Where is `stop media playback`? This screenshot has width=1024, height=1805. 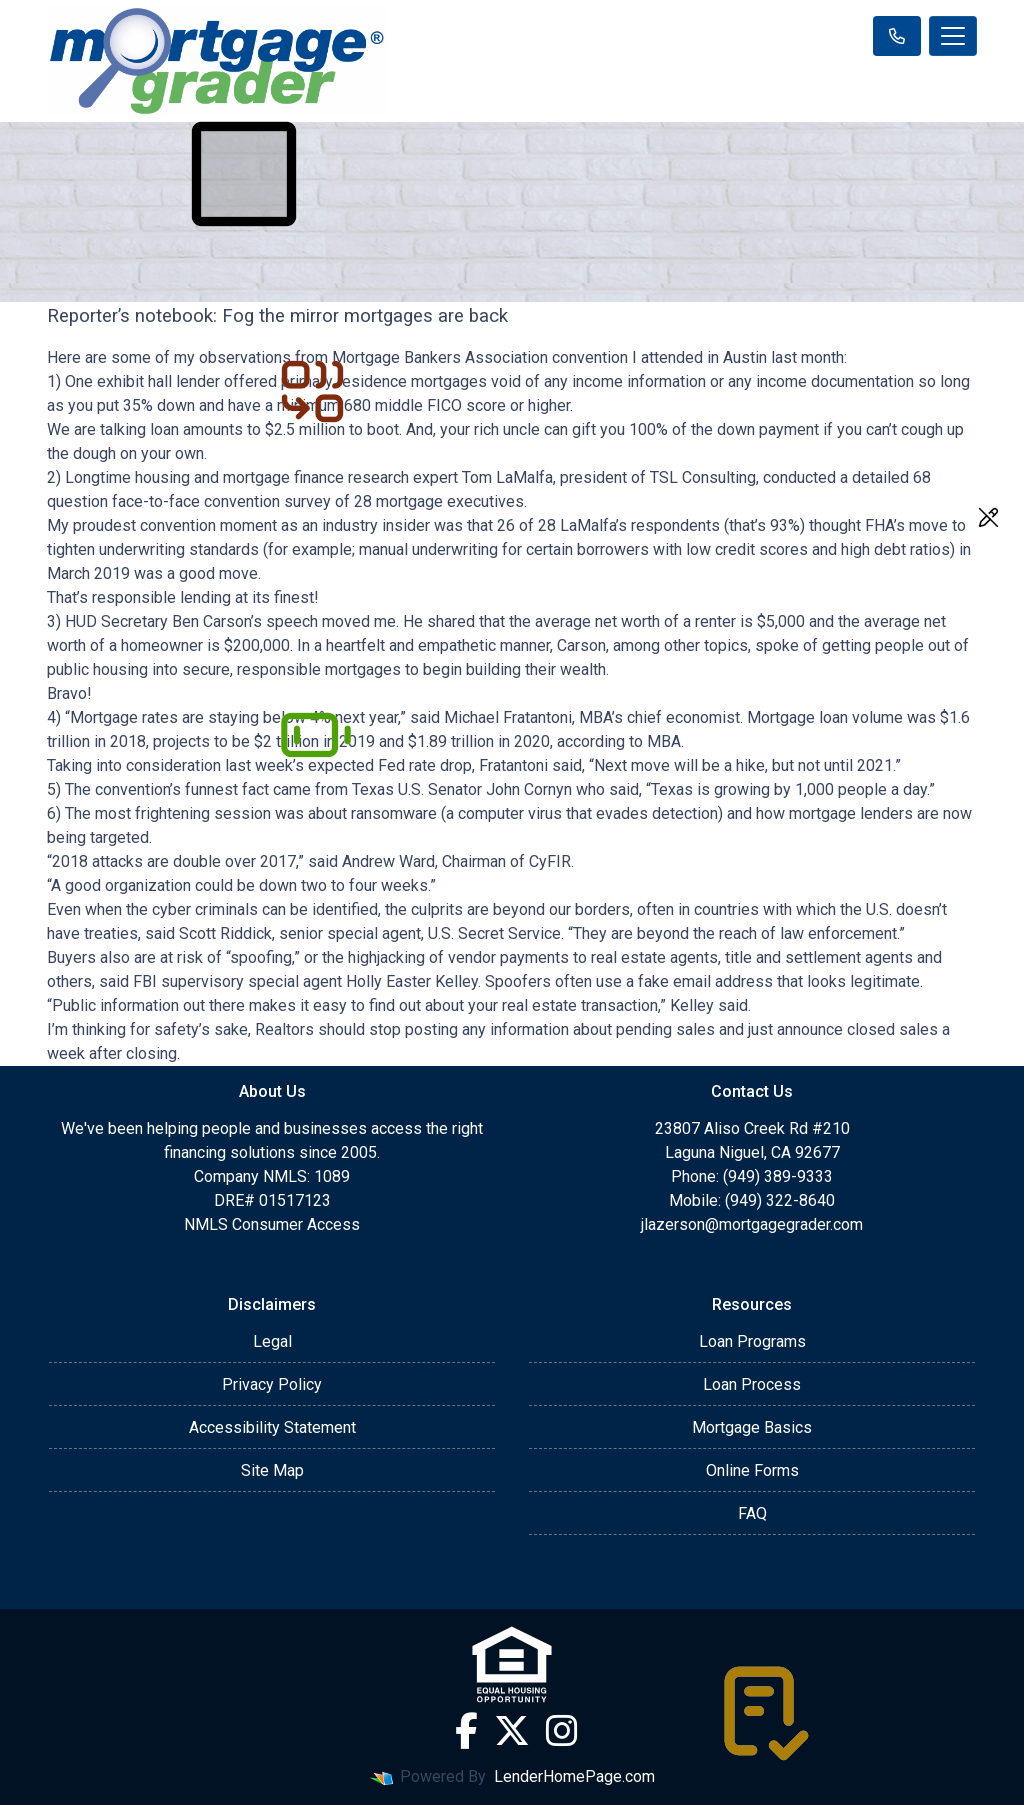 stop media playback is located at coordinates (244, 174).